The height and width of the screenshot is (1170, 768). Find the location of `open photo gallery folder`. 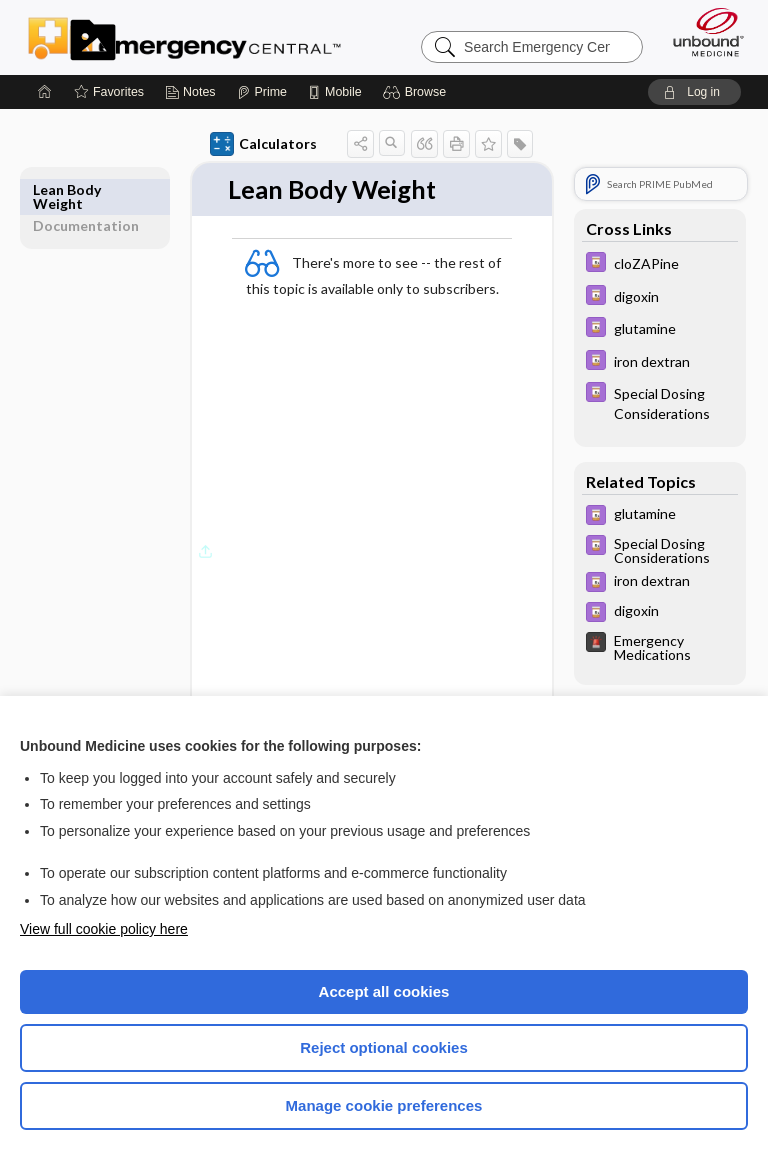

open photo gallery folder is located at coordinates (93, 40).